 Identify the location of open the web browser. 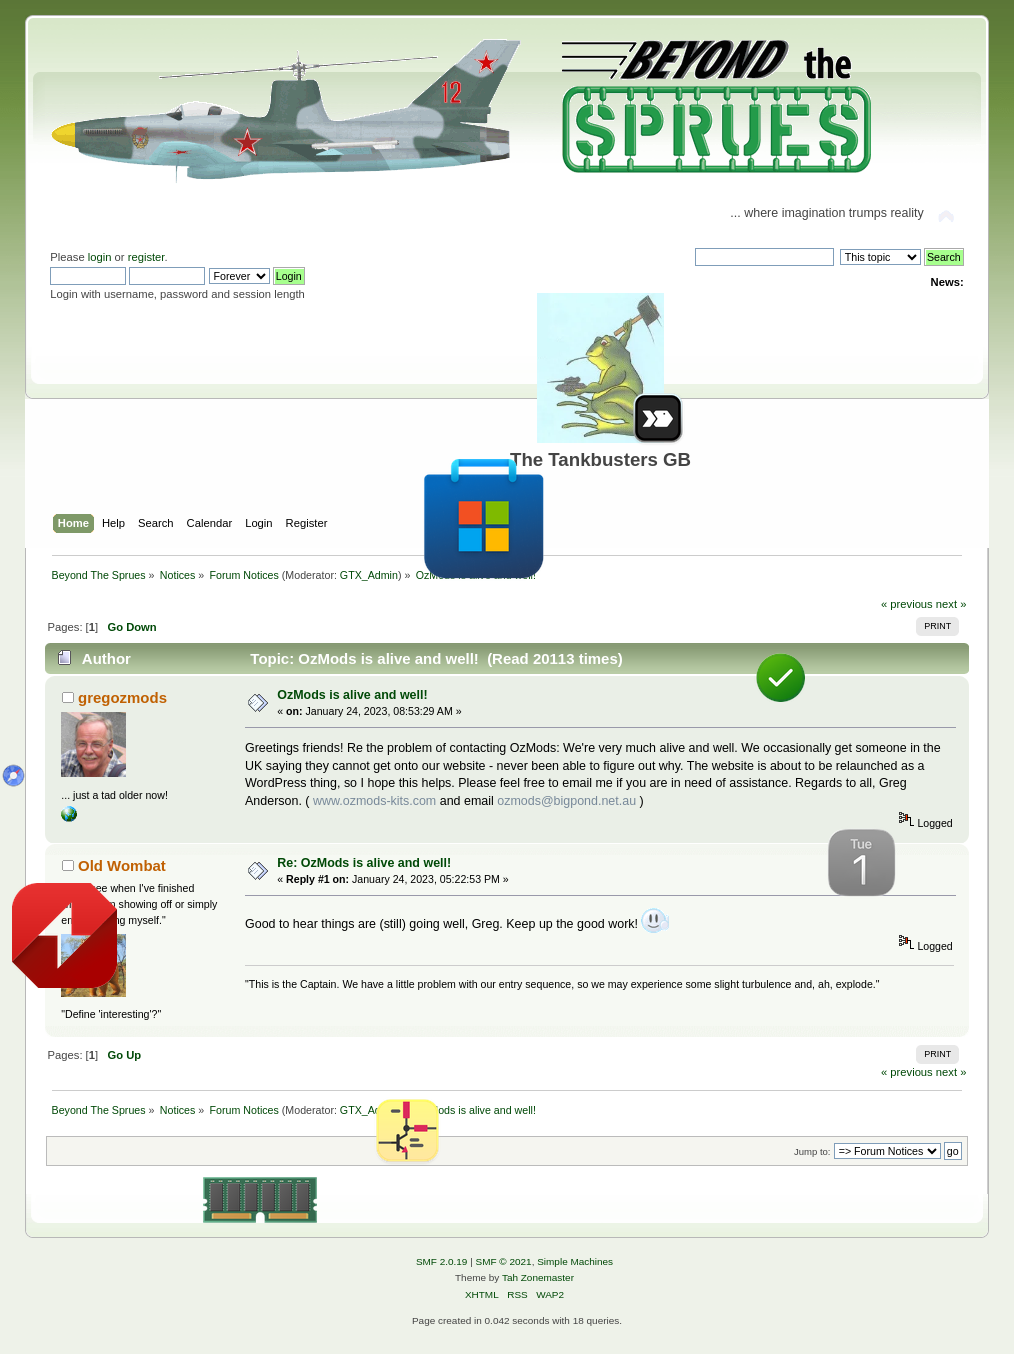
(13, 775).